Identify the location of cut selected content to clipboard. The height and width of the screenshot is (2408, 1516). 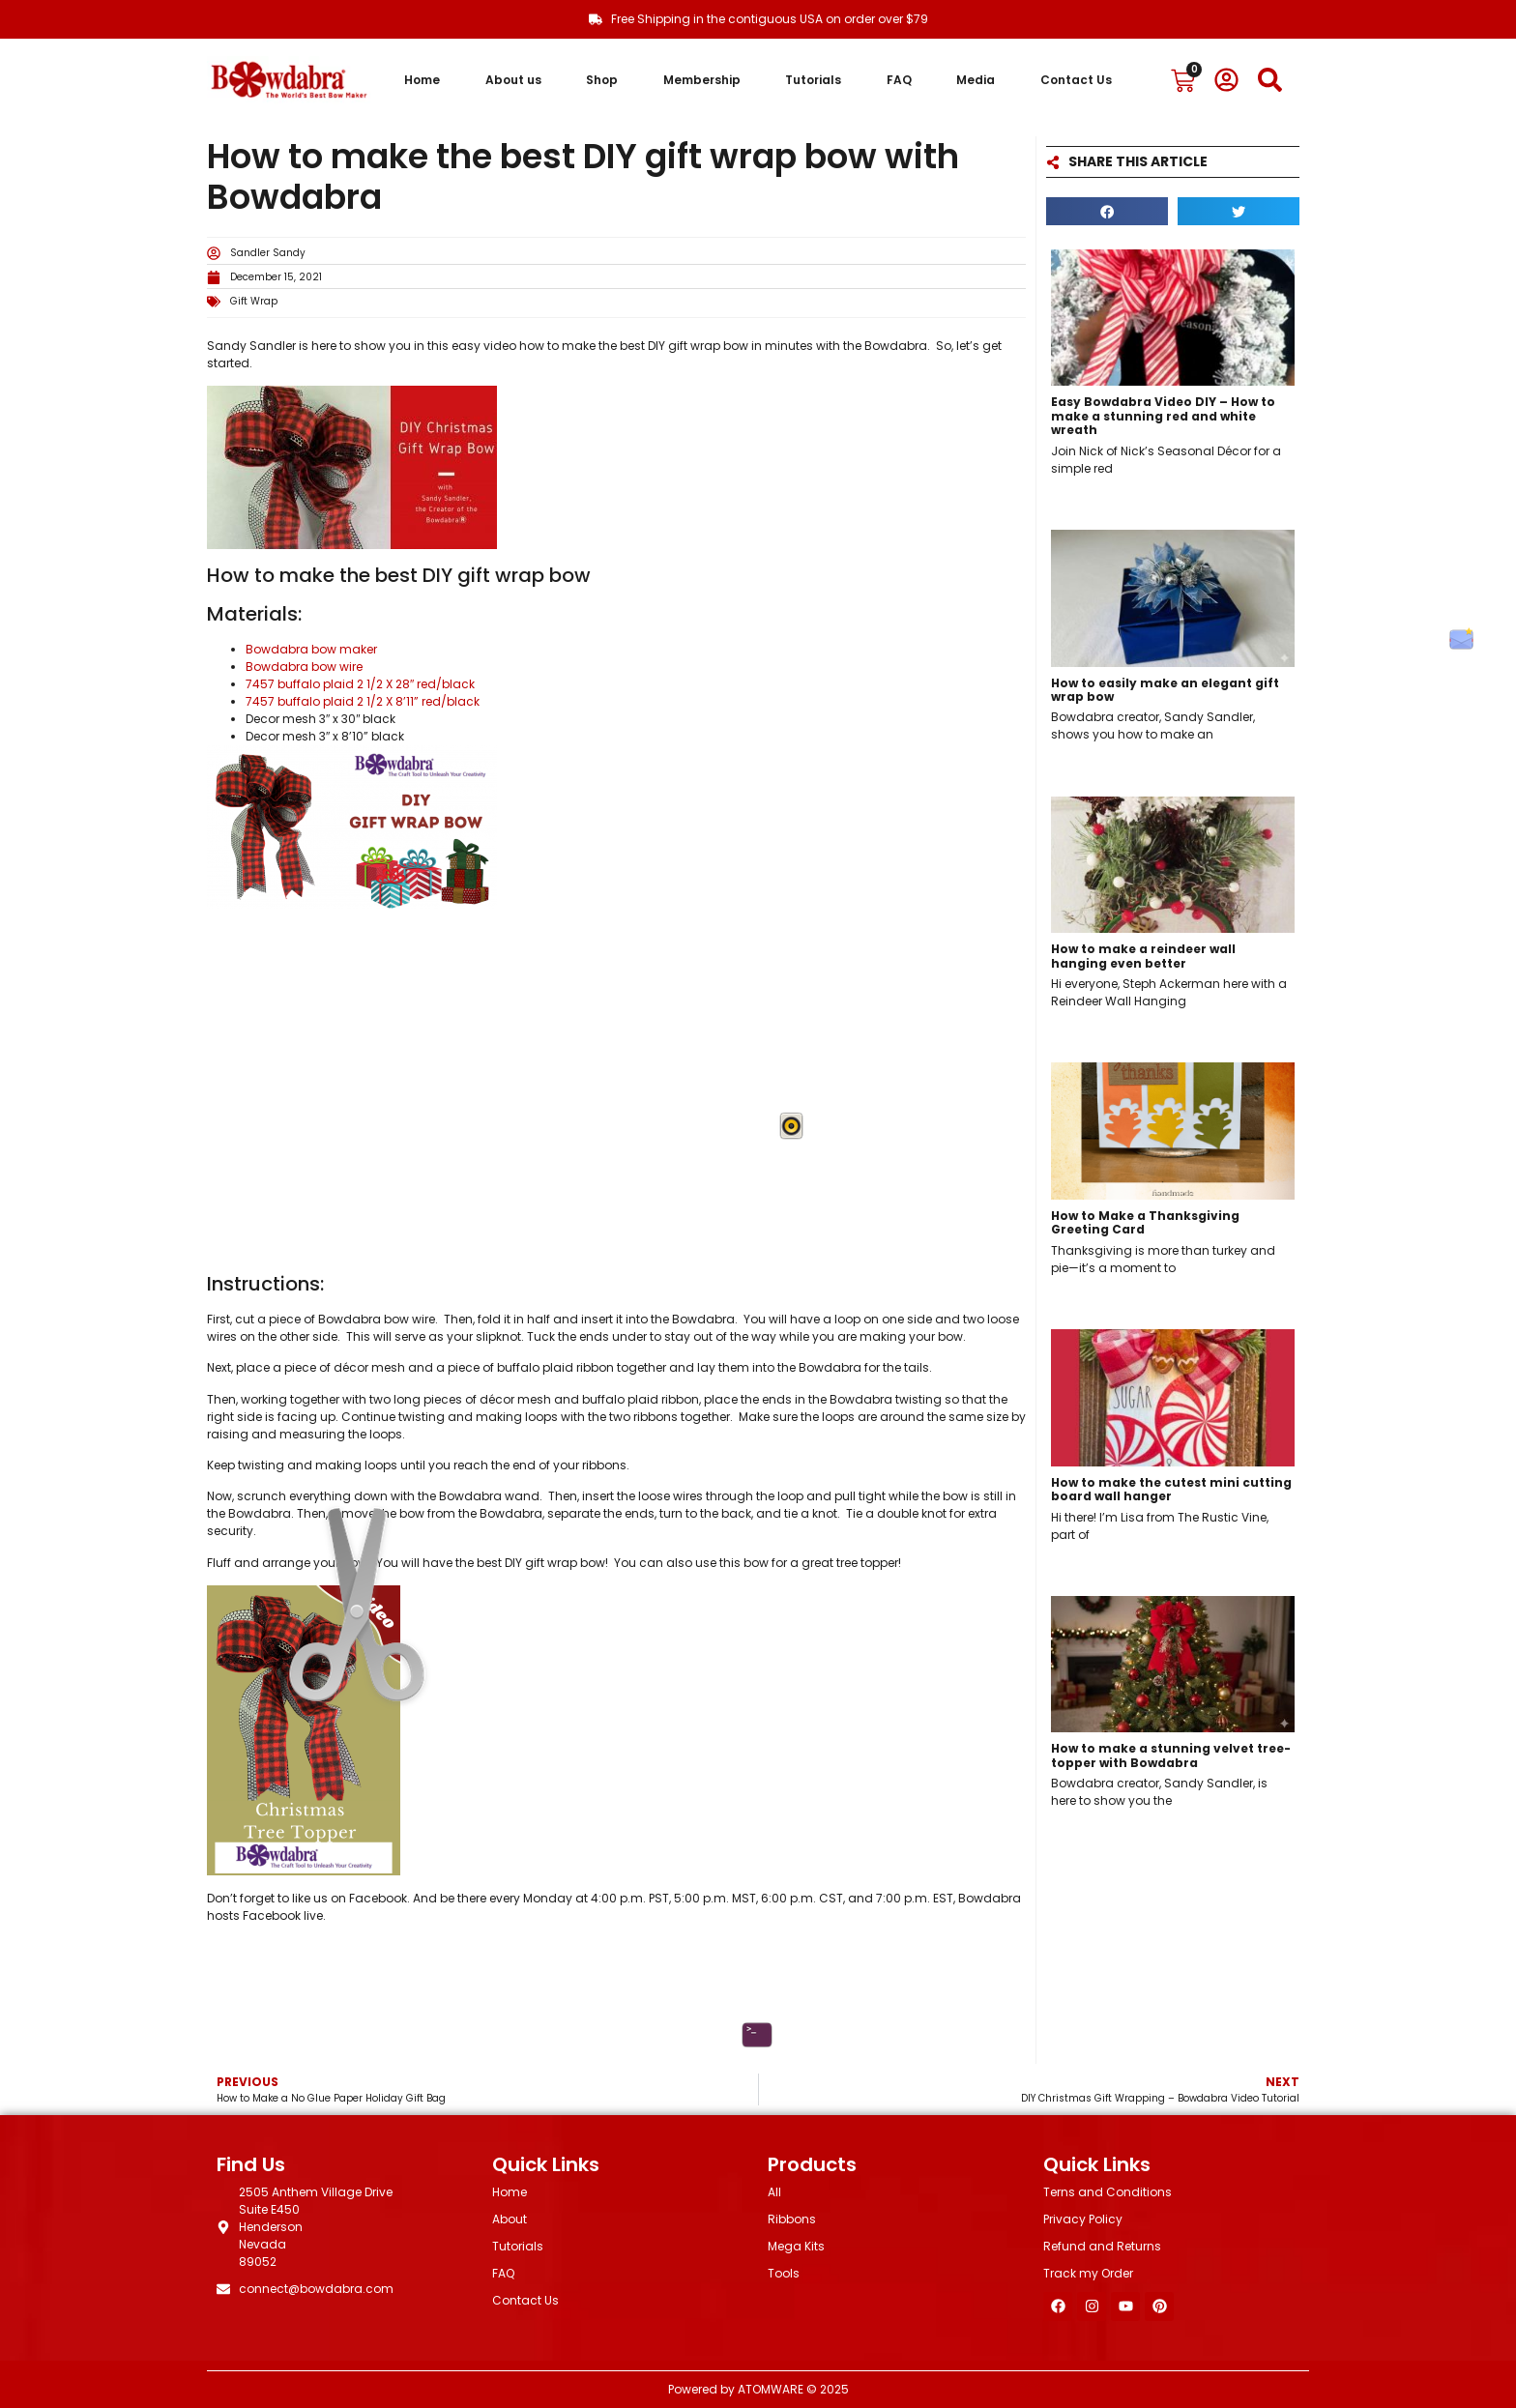
(357, 1605).